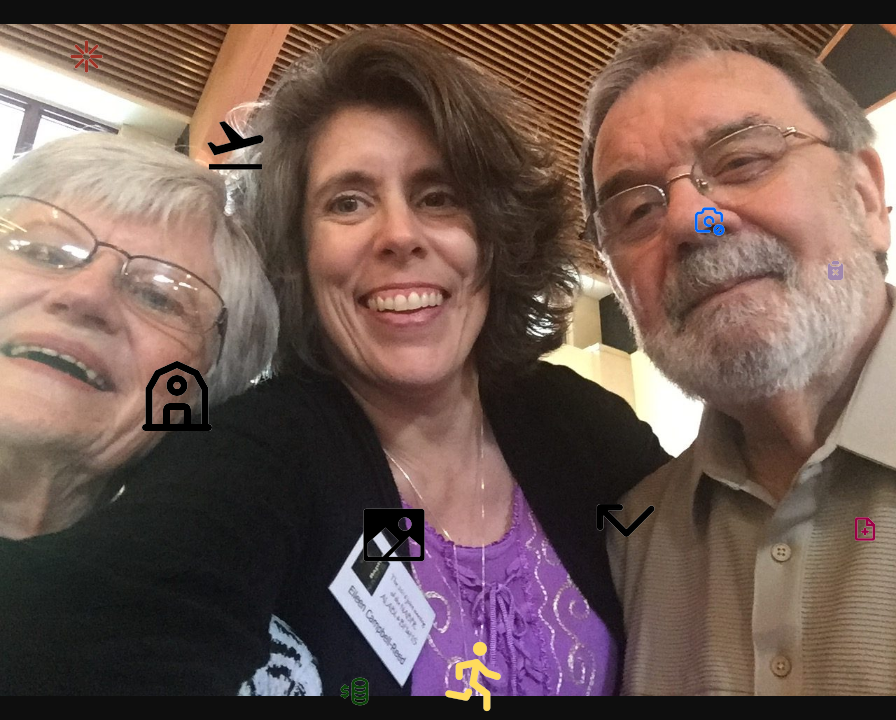  Describe the element at coordinates (865, 529) in the screenshot. I see `create a new file` at that location.